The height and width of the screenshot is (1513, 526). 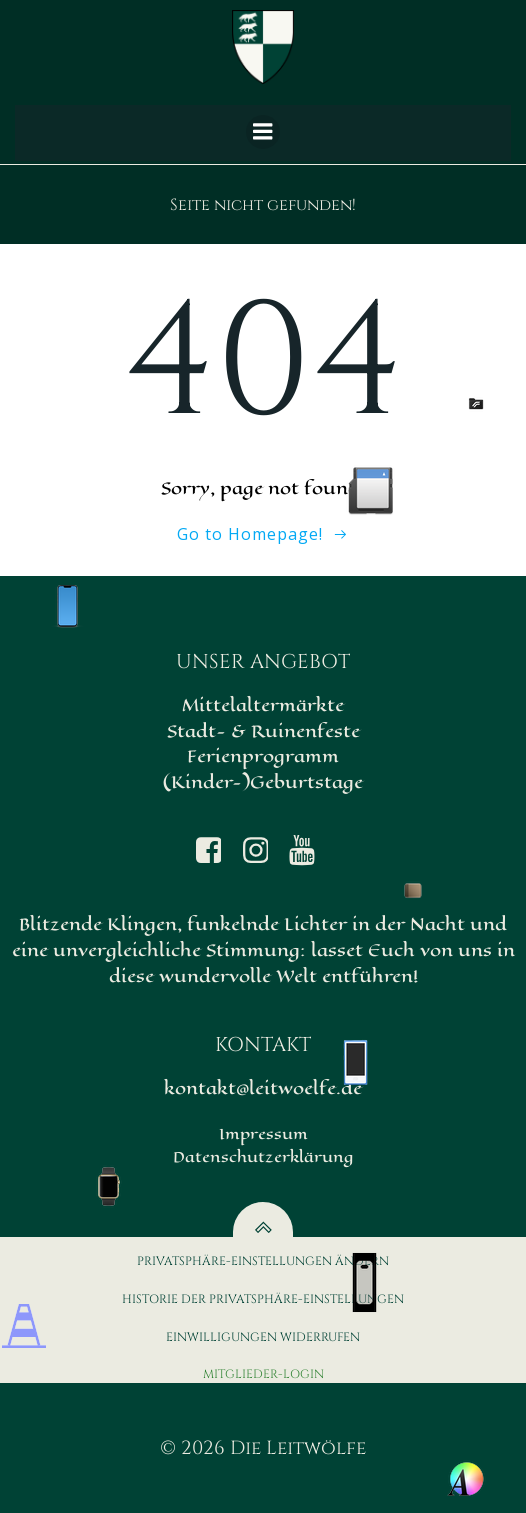 I want to click on iPhone 14 device icon, so click(x=67, y=606).